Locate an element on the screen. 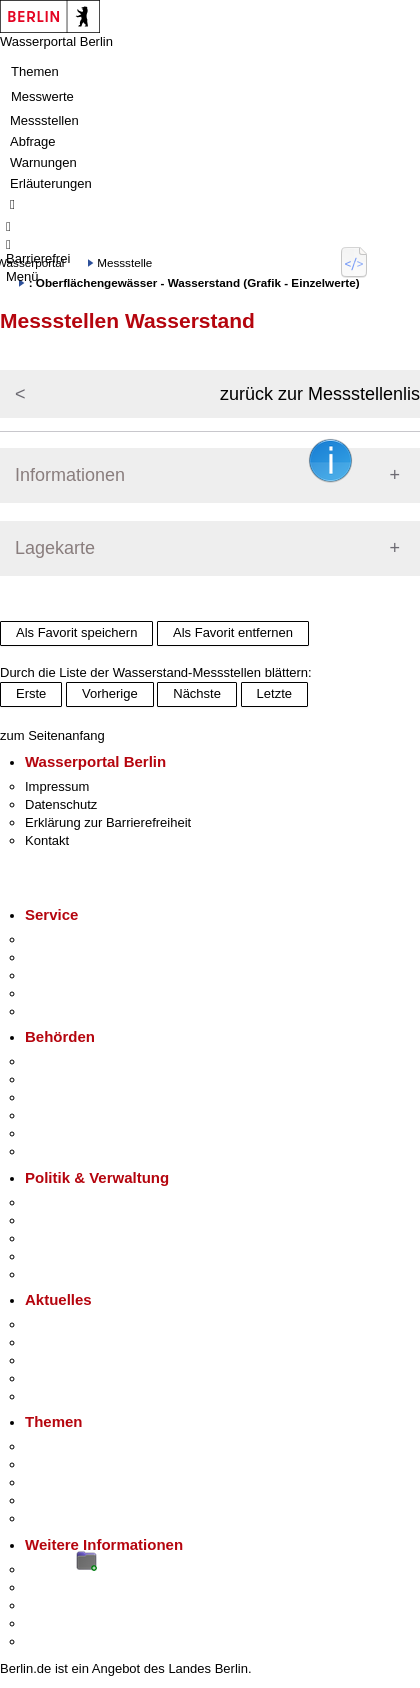  create a new folder is located at coordinates (86, 1560).